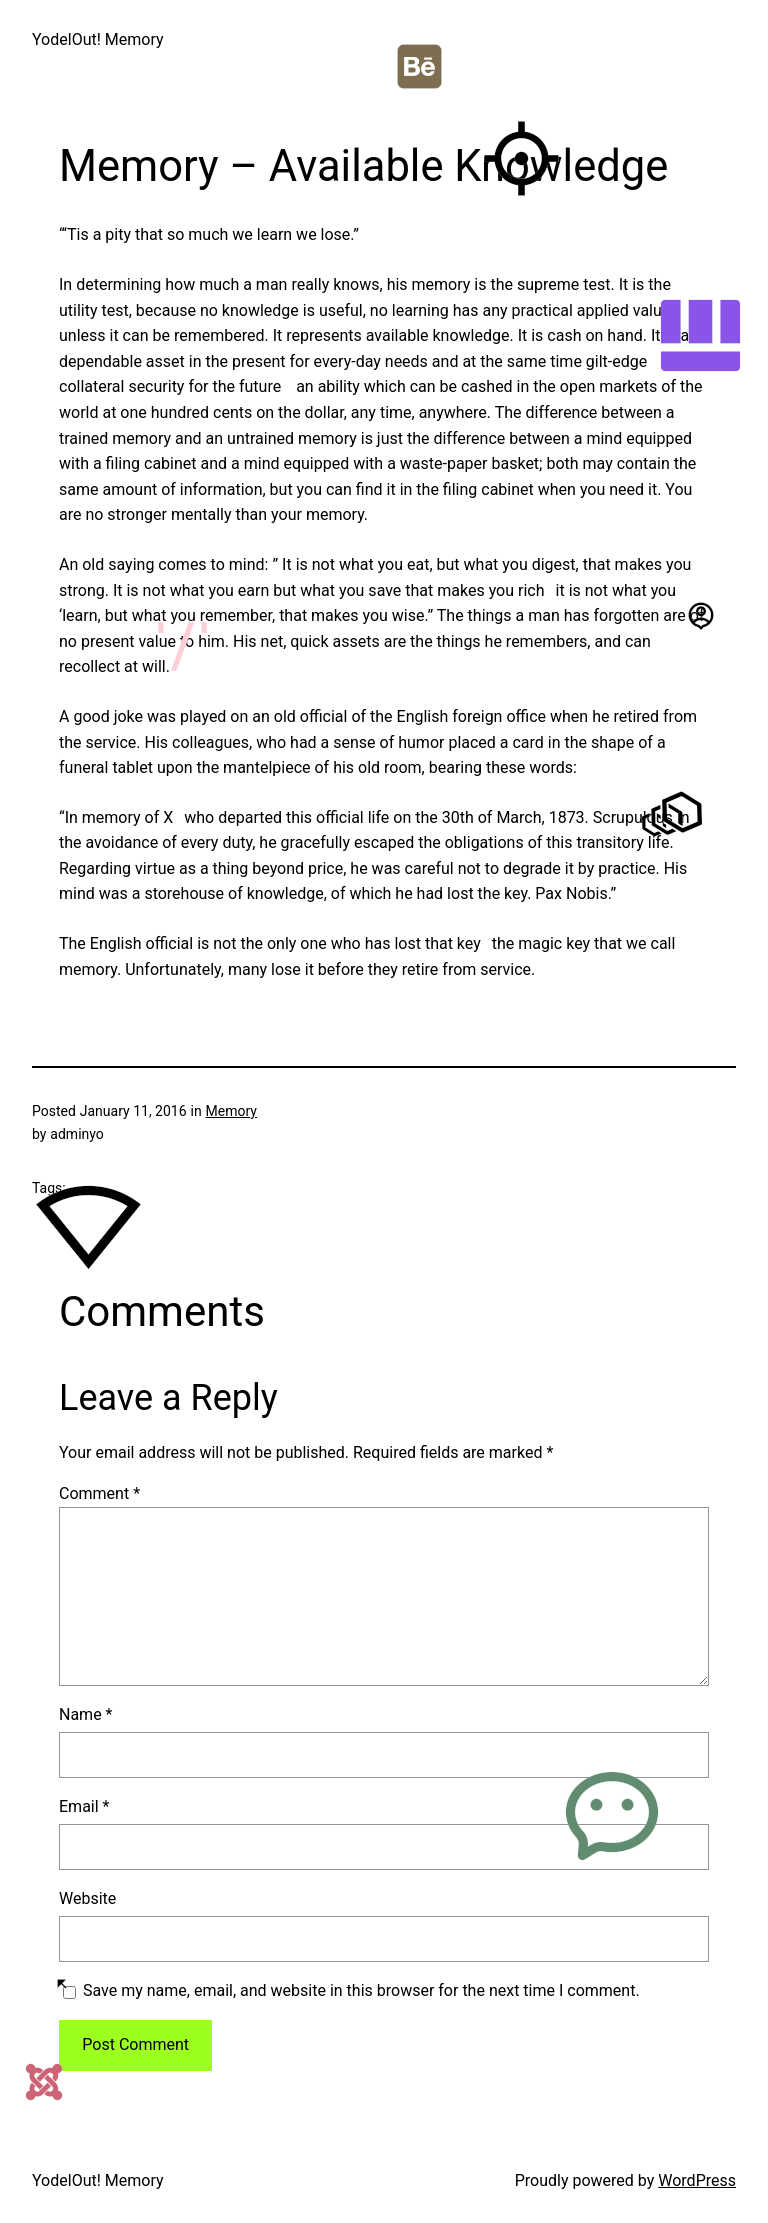  I want to click on access slash commands menu, so click(182, 646).